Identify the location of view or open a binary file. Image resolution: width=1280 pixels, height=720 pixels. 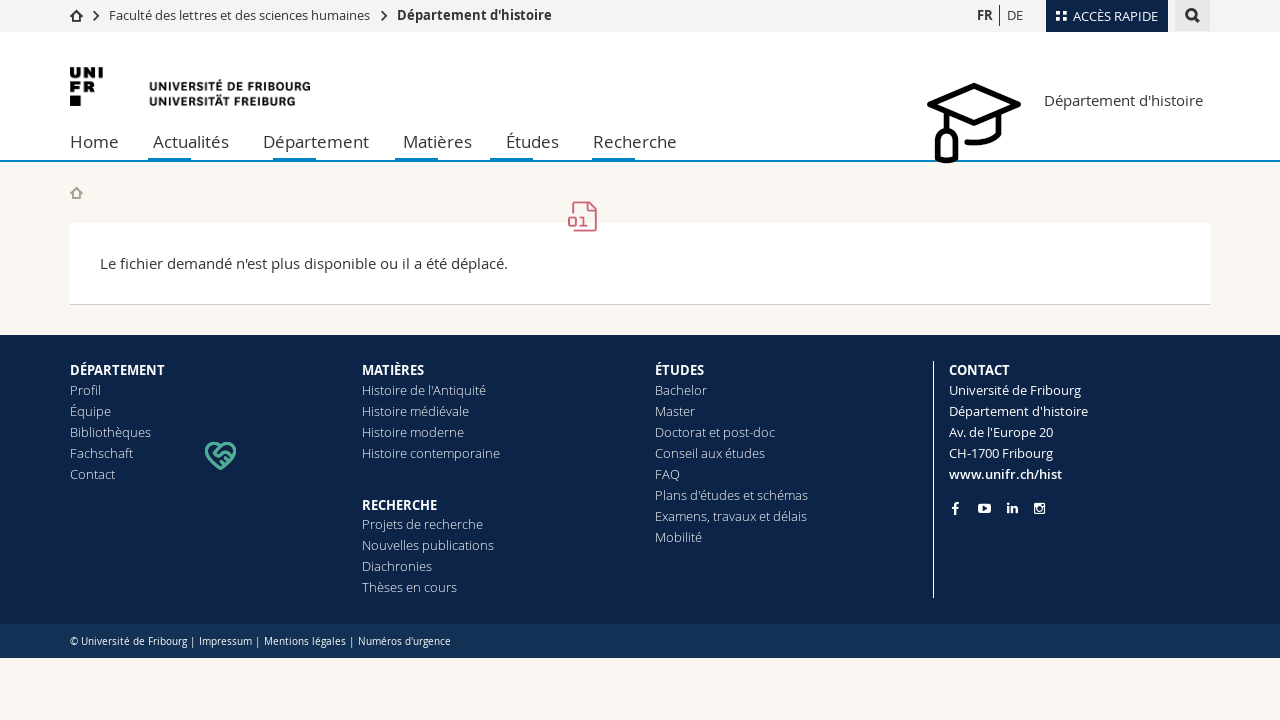
(584, 216).